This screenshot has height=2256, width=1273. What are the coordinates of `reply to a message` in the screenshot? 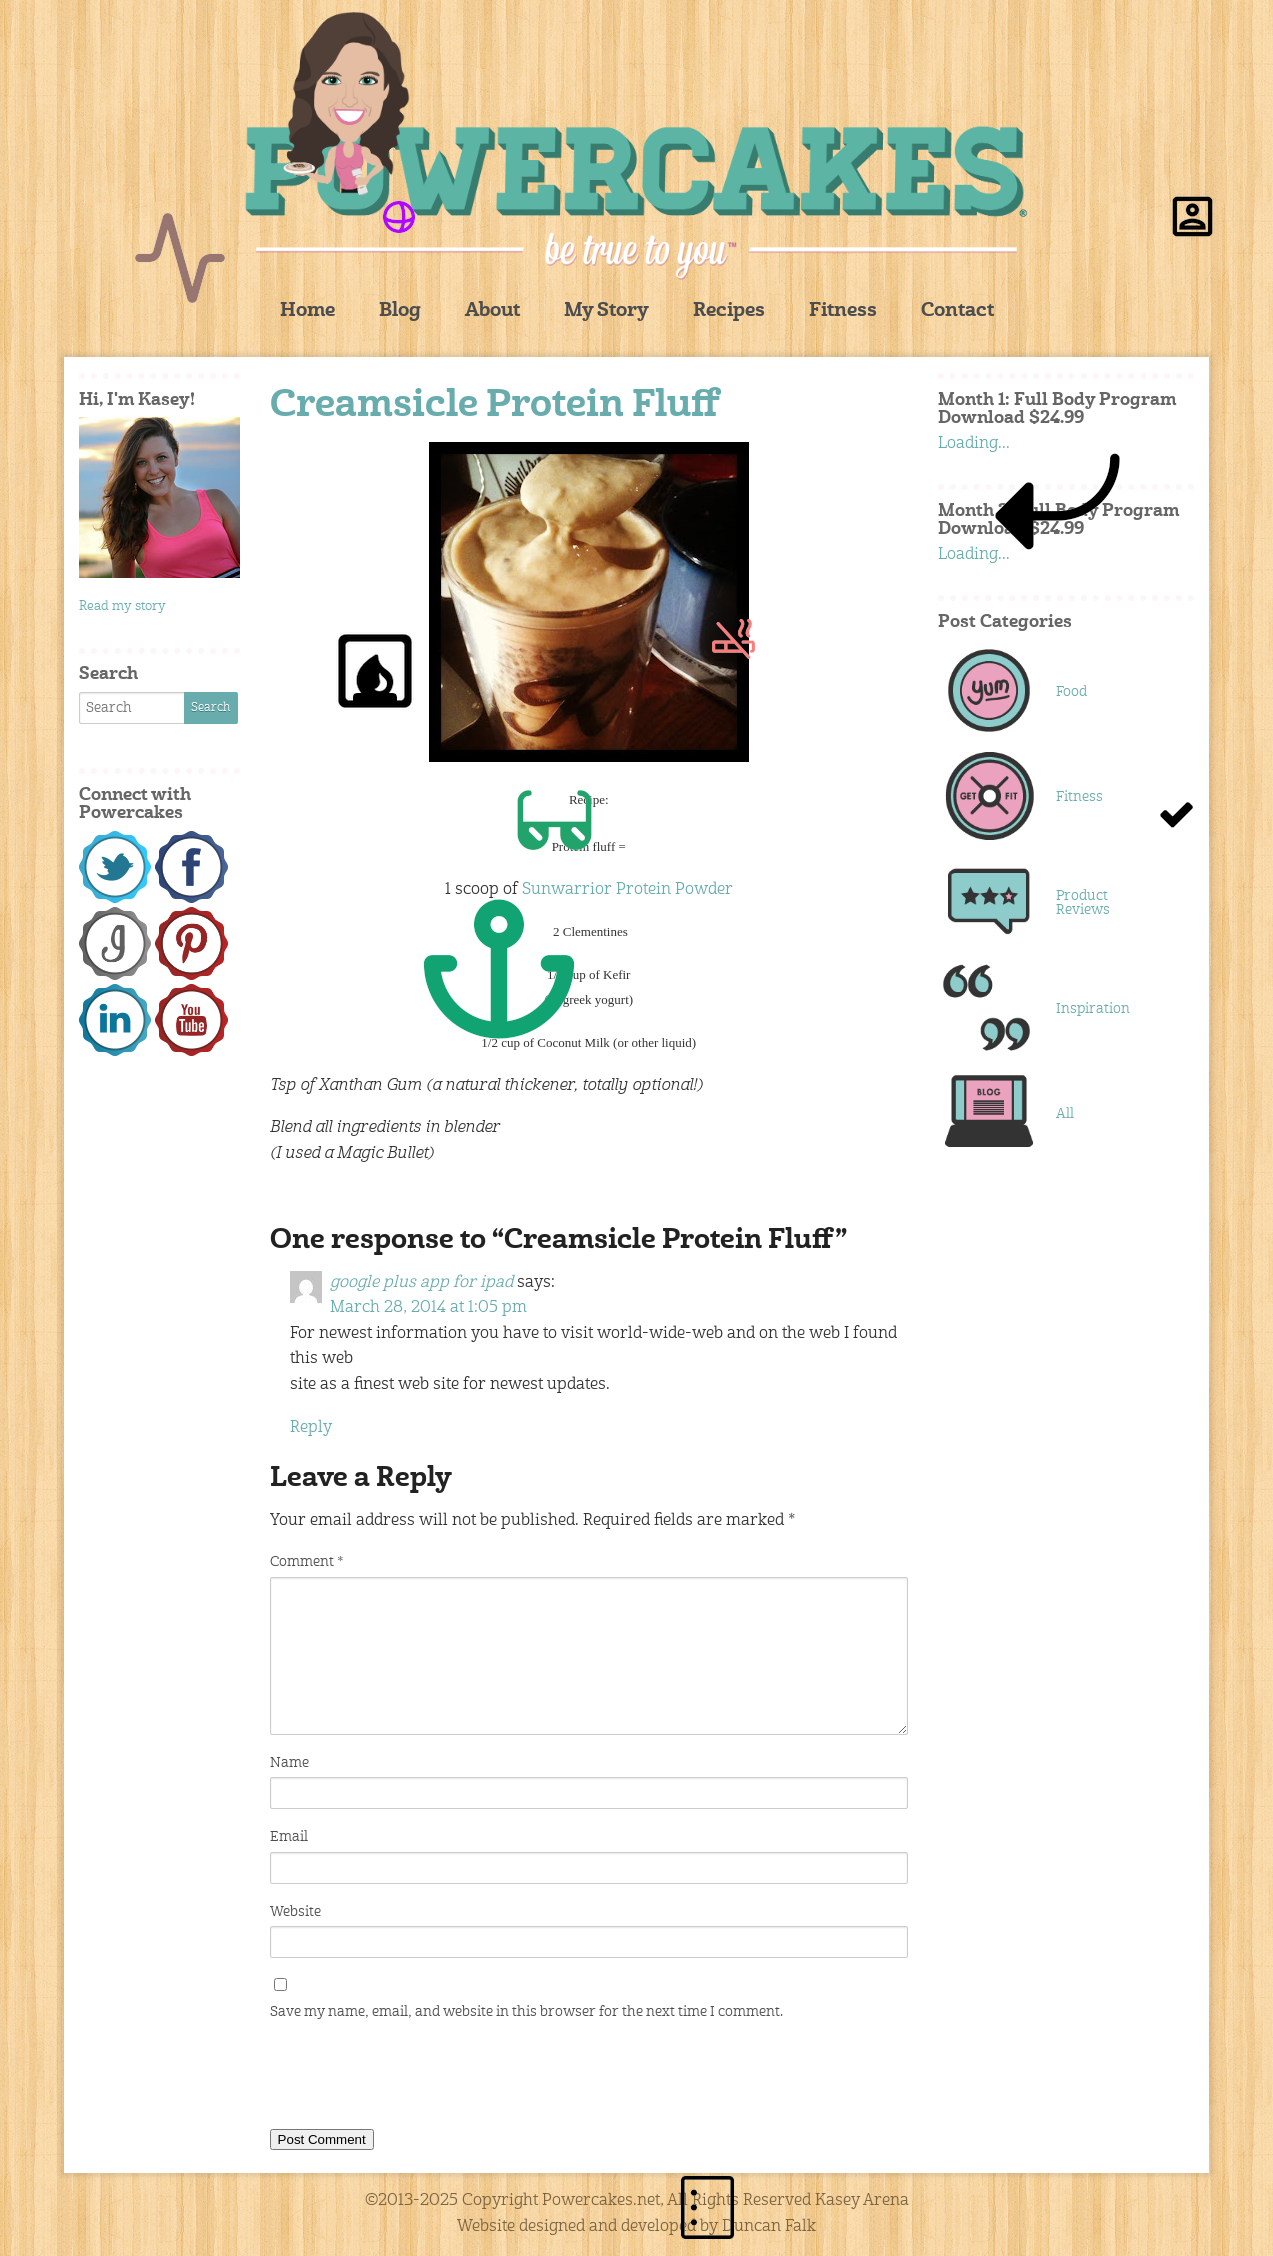 It's located at (1057, 501).